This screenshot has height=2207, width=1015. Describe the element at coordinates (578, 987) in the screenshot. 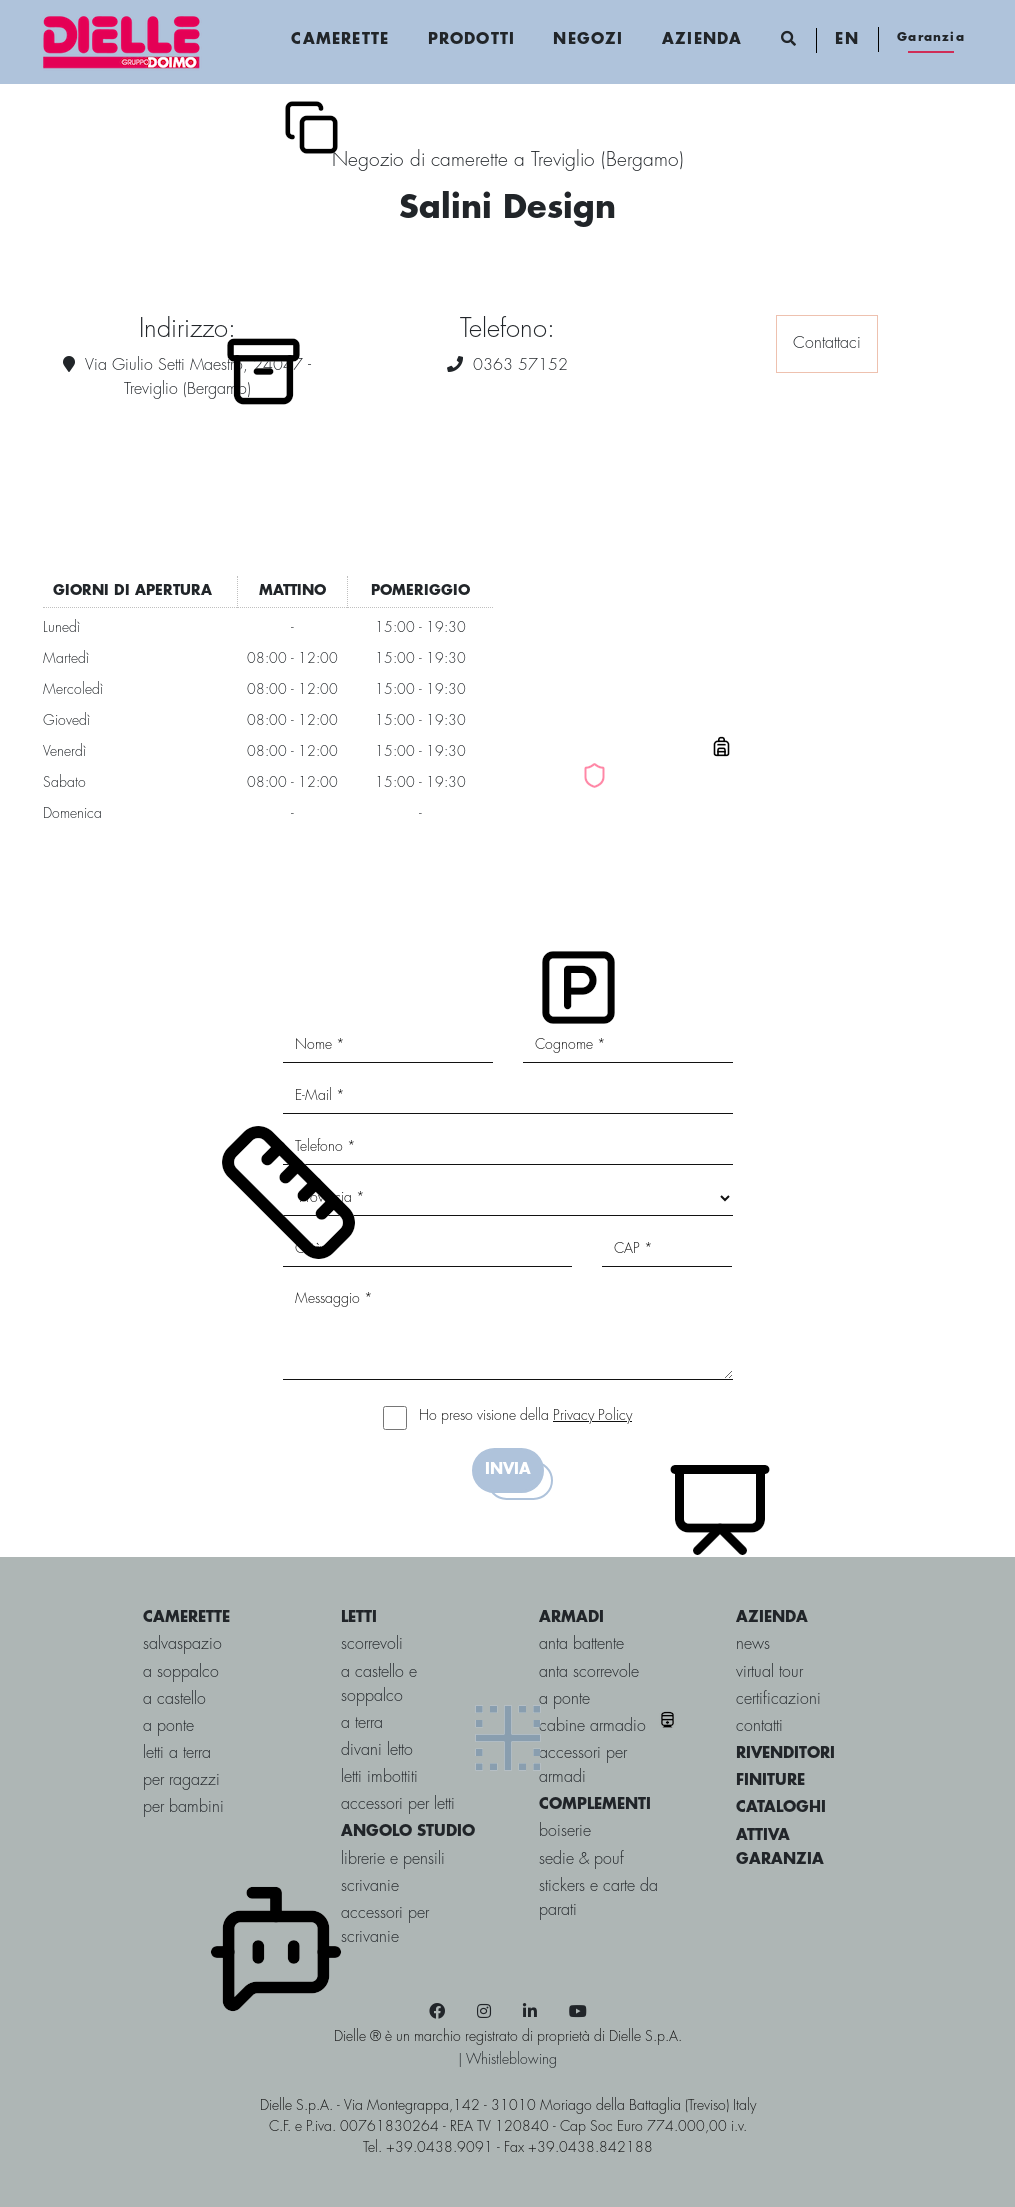

I see `find nearby parking locations` at that location.